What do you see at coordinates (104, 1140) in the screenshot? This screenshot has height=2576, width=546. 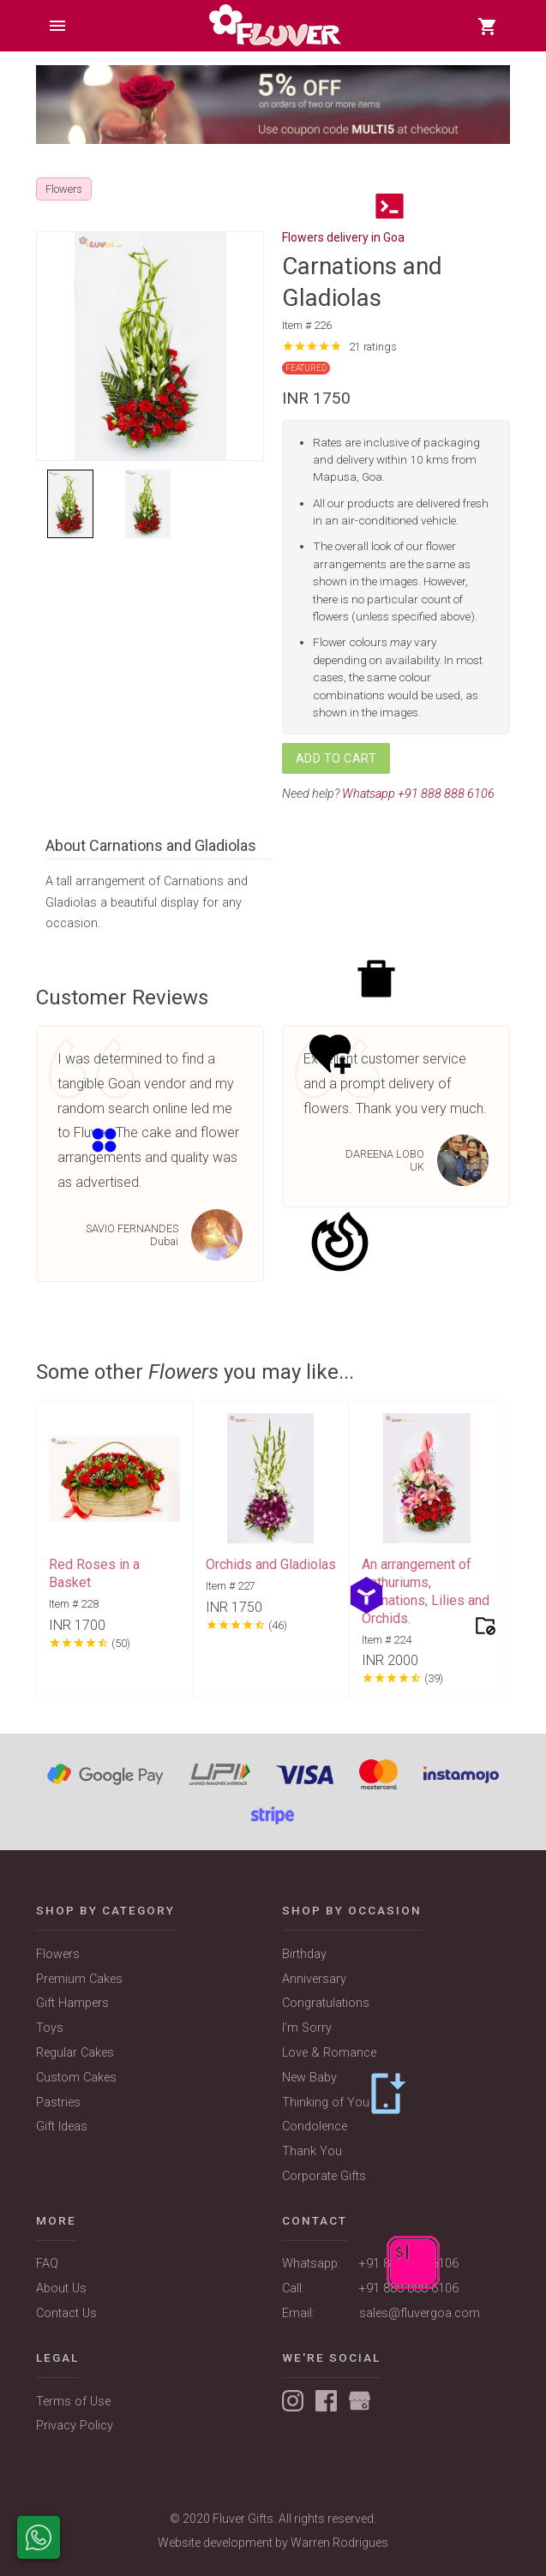 I see `open the app drawer or launcher` at bounding box center [104, 1140].